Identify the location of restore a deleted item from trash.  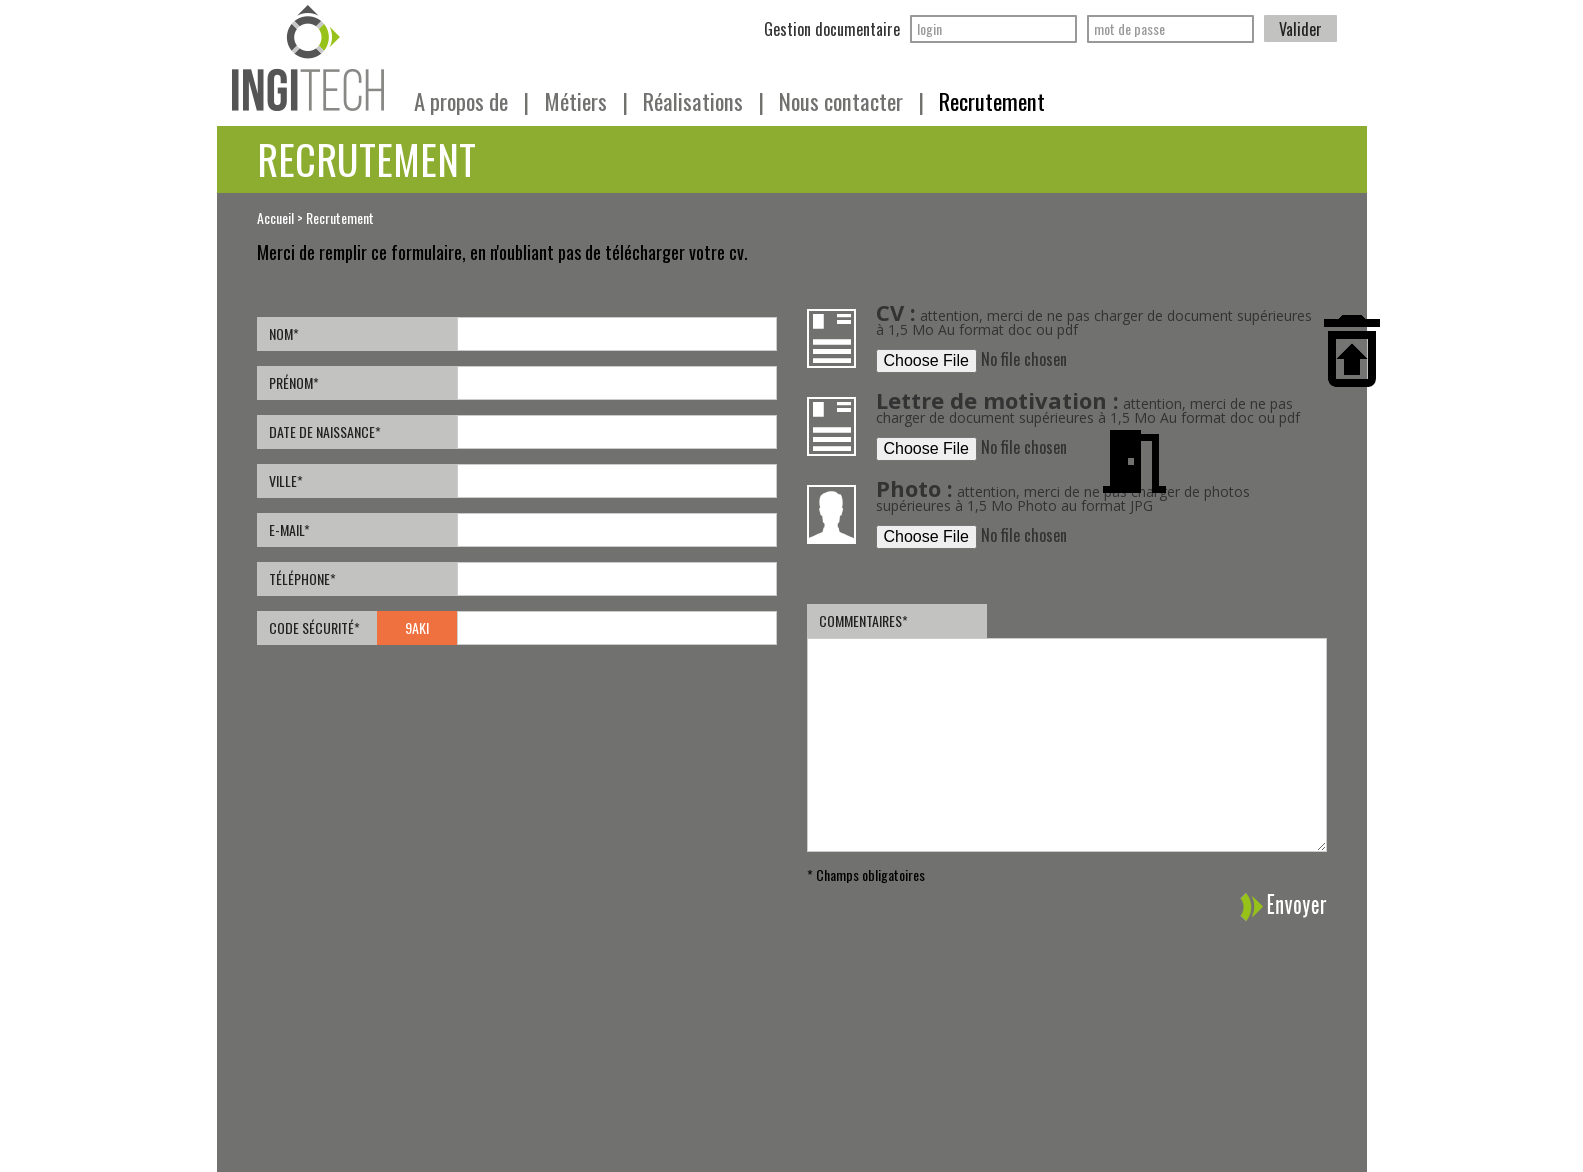
(1352, 351).